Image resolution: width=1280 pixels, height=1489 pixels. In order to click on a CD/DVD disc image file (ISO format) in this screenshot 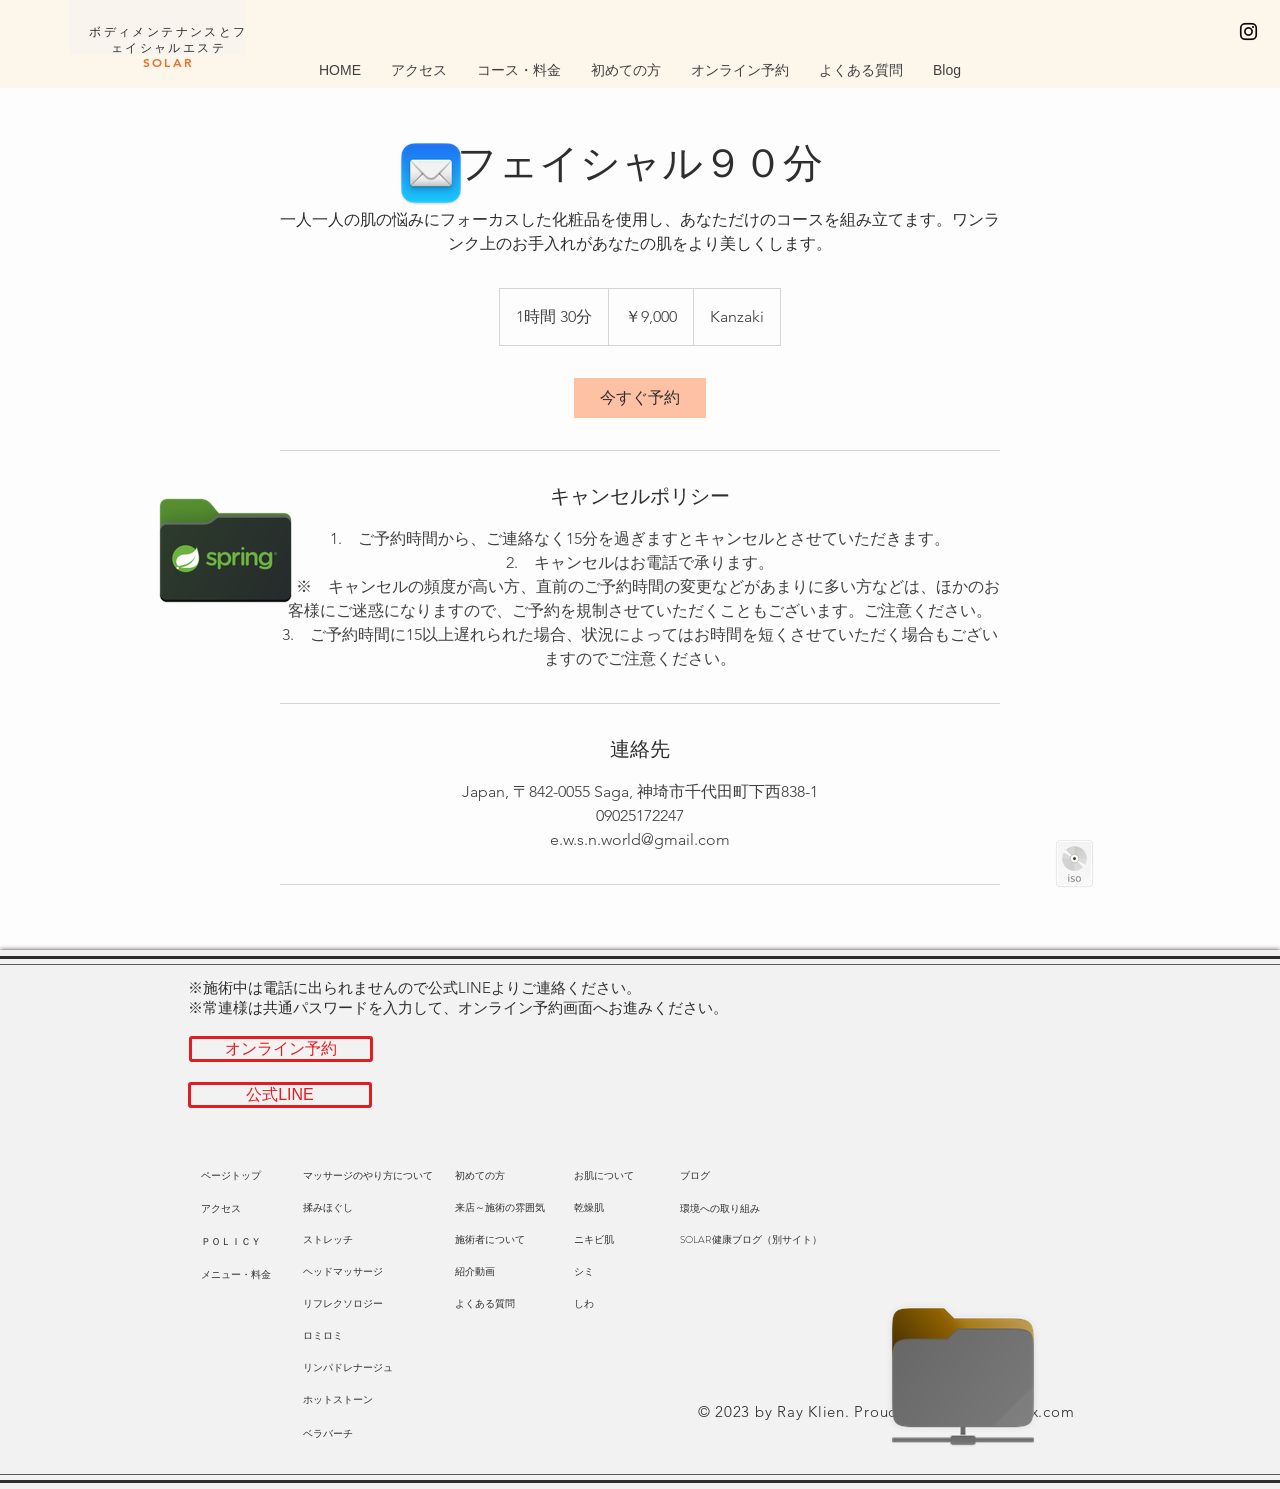, I will do `click(1074, 863)`.